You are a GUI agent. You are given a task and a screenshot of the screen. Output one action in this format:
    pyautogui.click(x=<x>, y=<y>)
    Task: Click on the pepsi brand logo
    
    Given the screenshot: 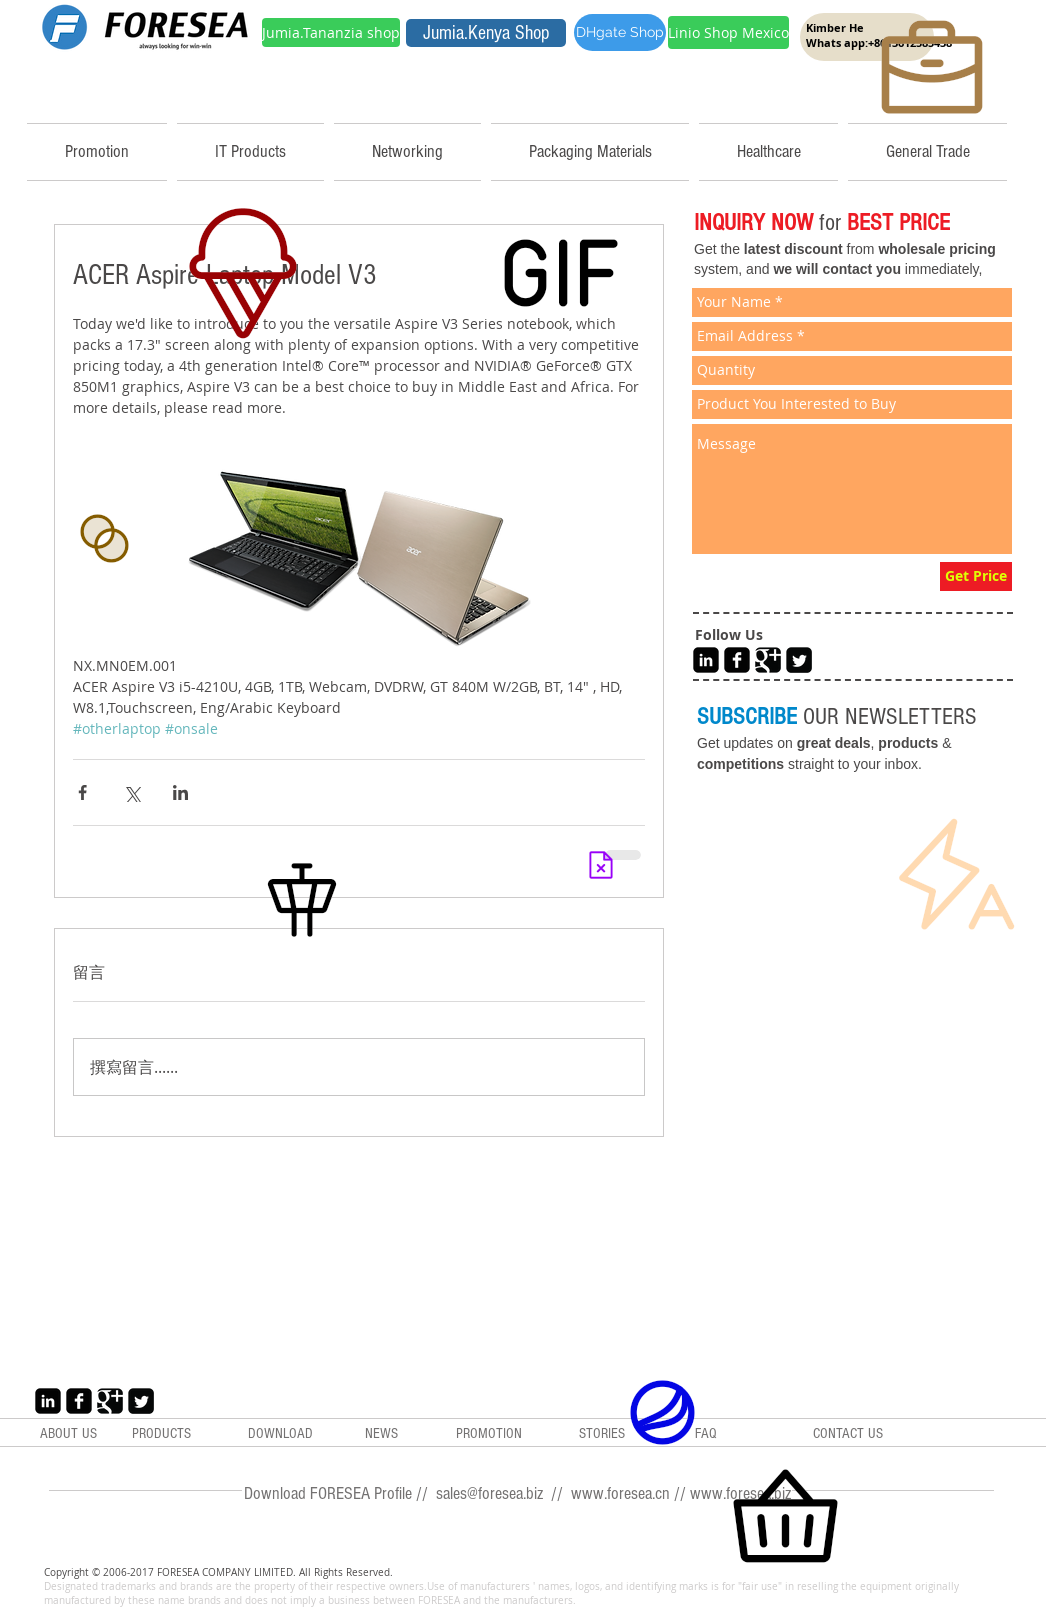 What is the action you would take?
    pyautogui.click(x=662, y=1412)
    